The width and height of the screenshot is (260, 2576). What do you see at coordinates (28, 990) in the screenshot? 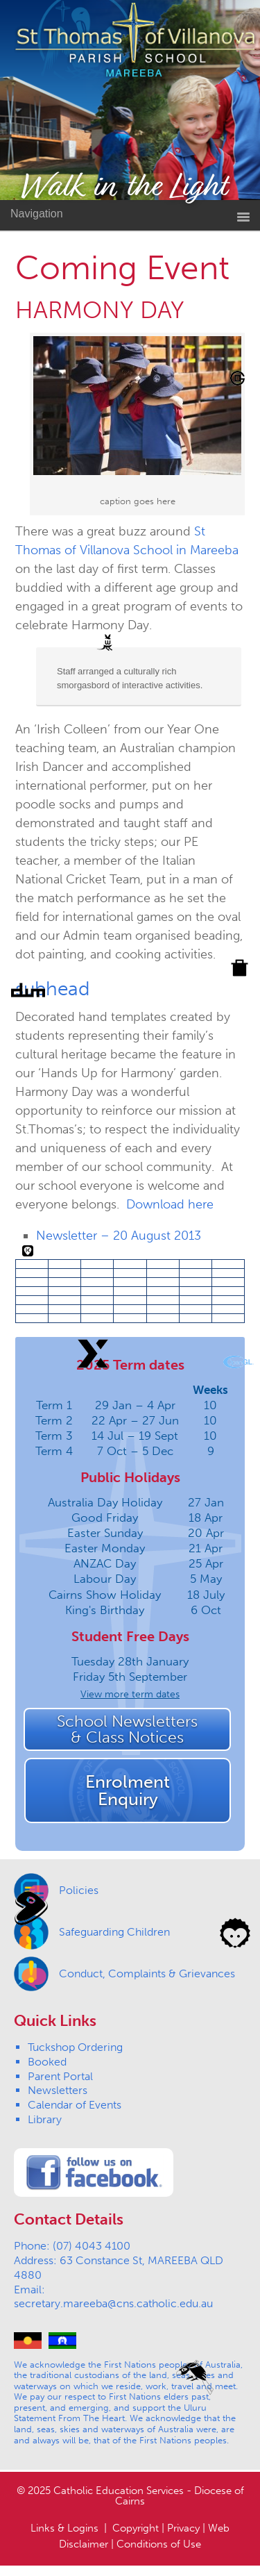
I see `dwm window manager logo` at bounding box center [28, 990].